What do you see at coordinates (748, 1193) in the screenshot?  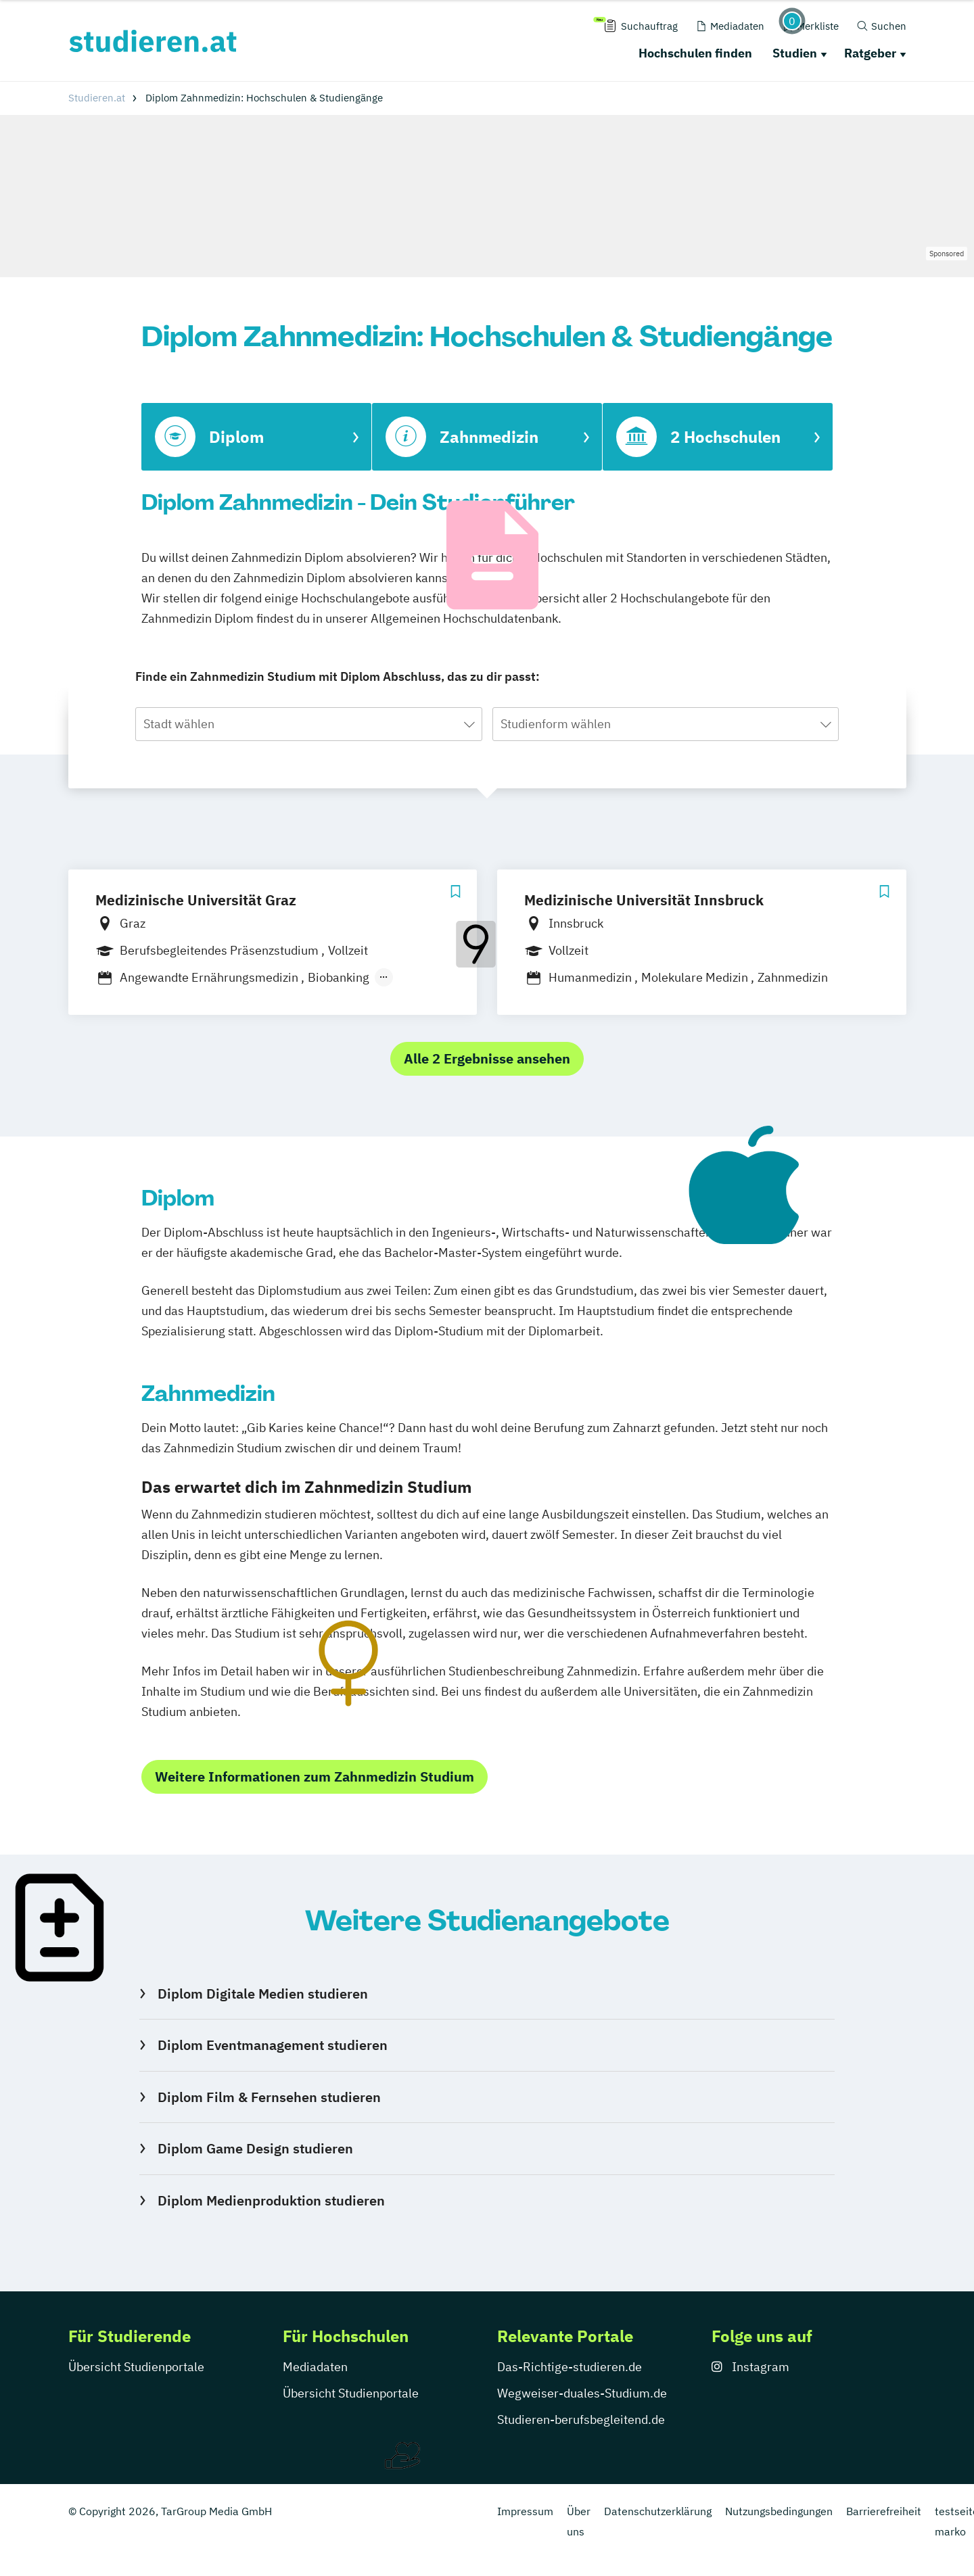 I see `apple brand or product indicator` at bounding box center [748, 1193].